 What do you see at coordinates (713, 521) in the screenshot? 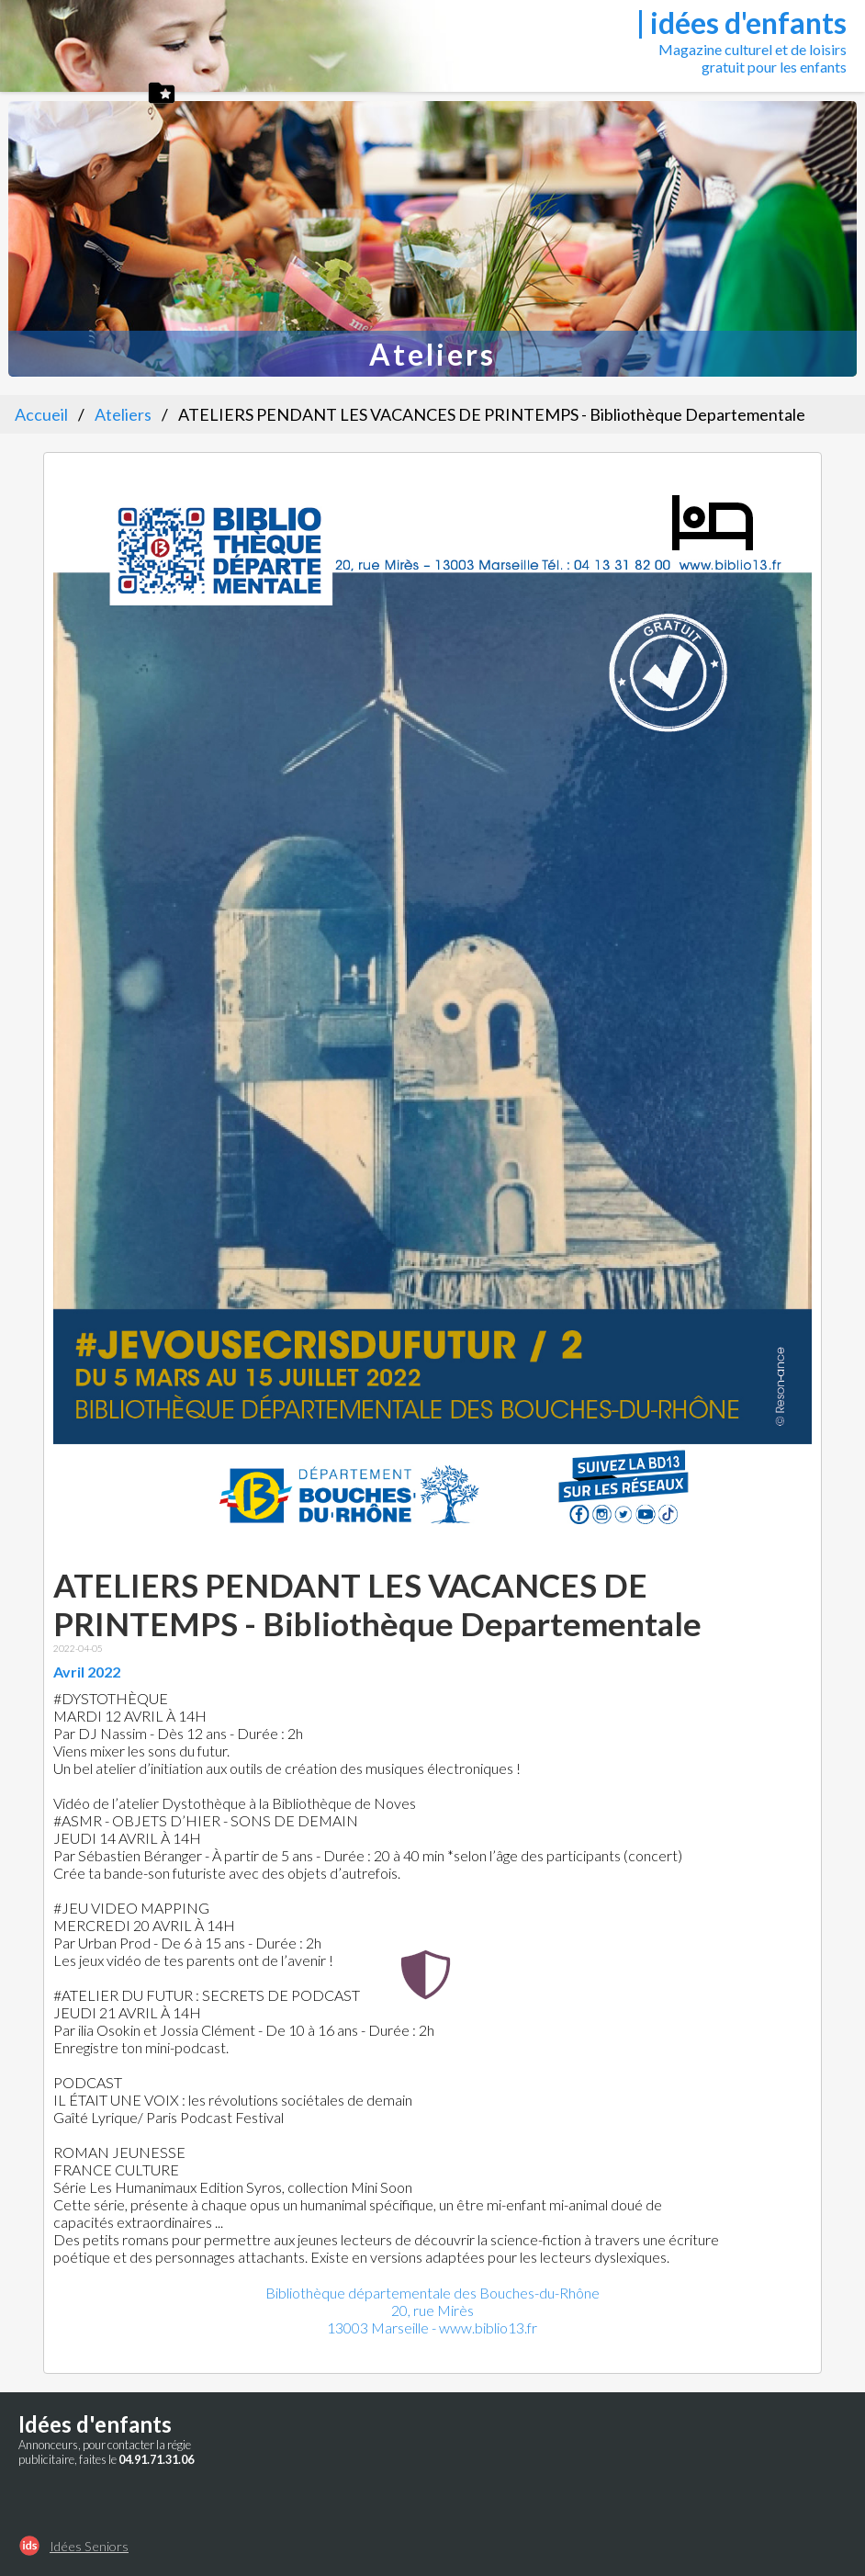
I see `find nearby hotels or lodging` at bounding box center [713, 521].